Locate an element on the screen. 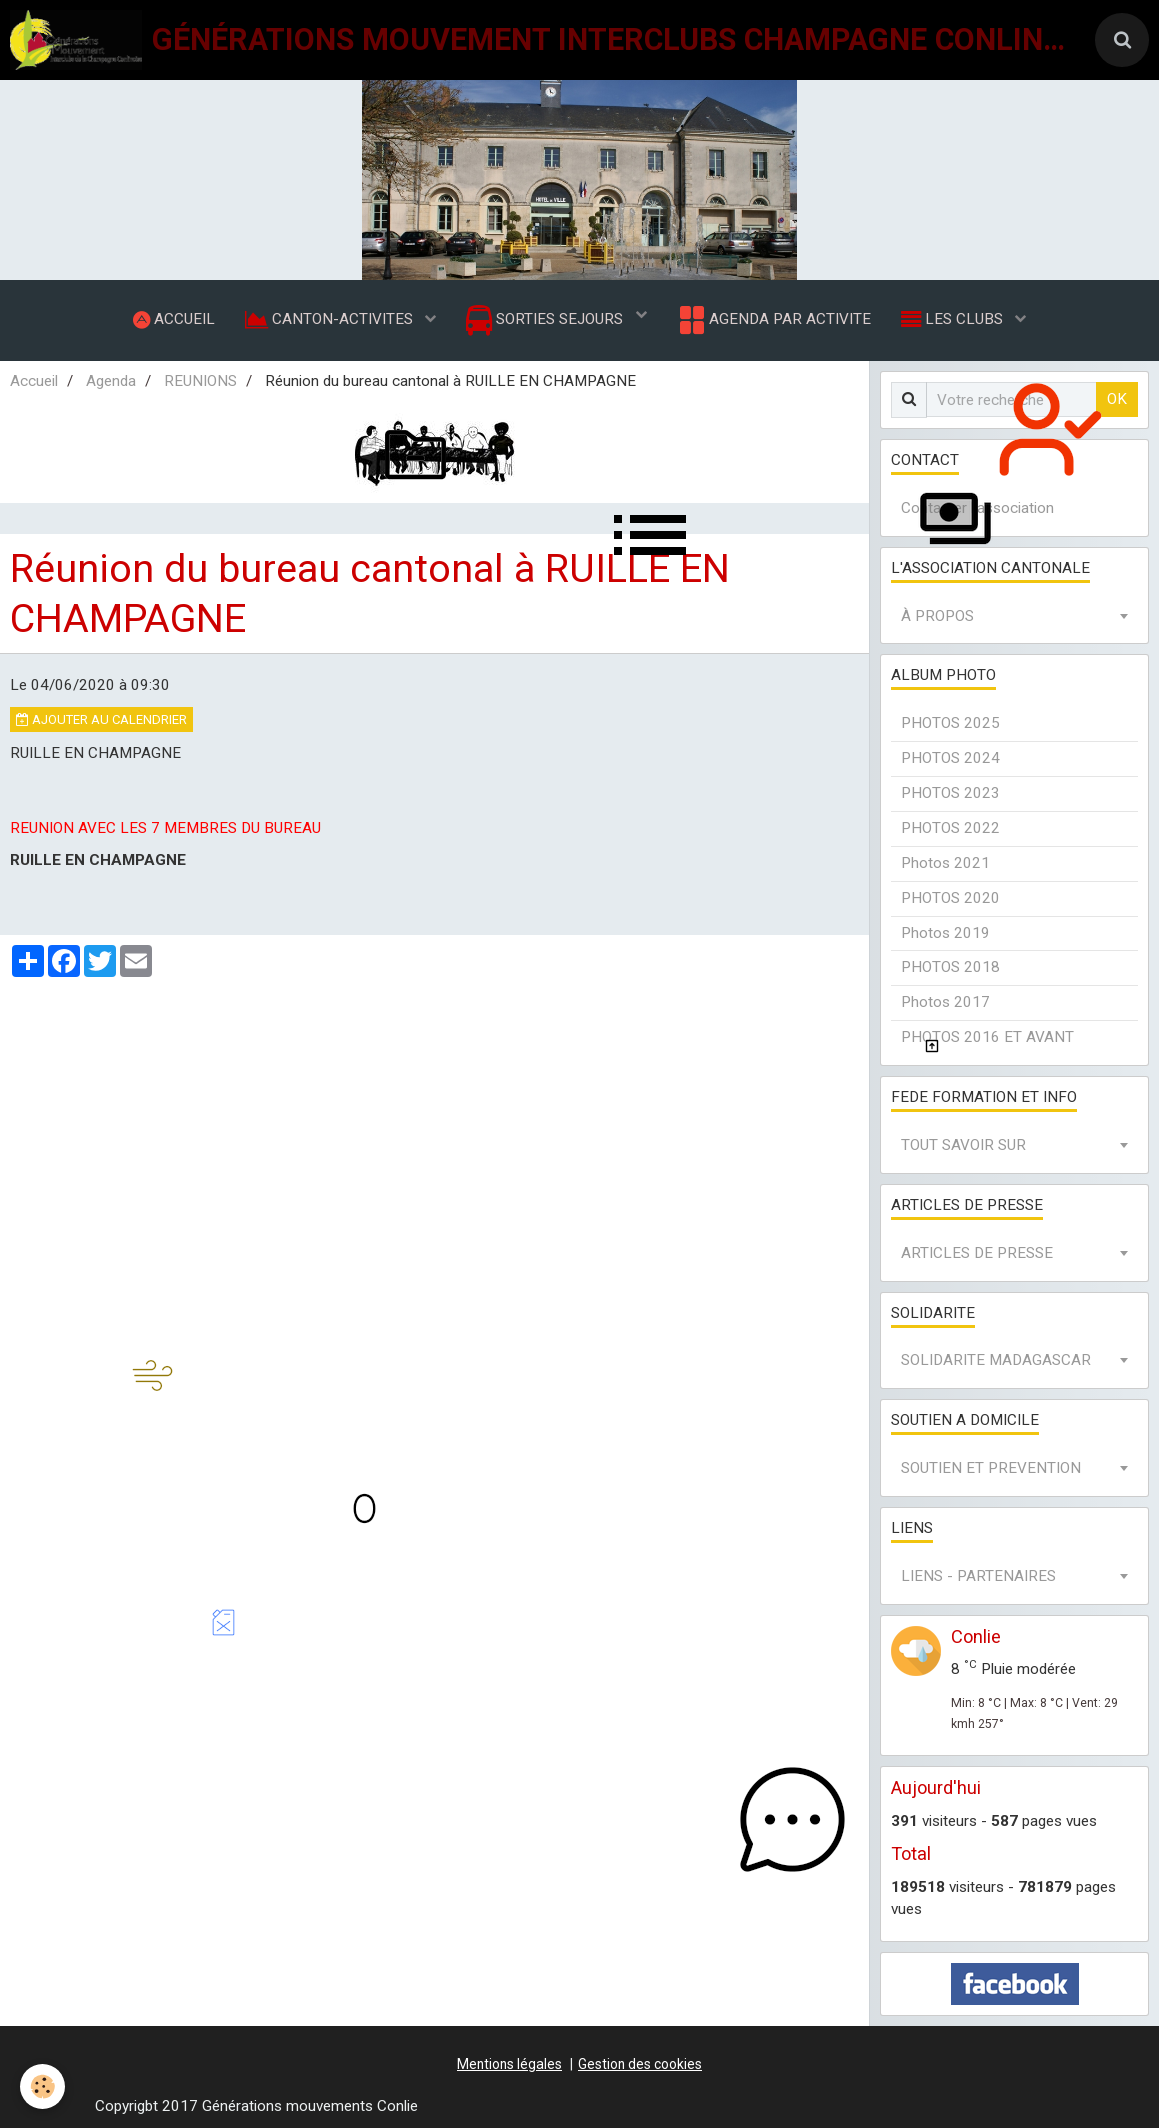  indicates current wind conditions is located at coordinates (152, 1375).